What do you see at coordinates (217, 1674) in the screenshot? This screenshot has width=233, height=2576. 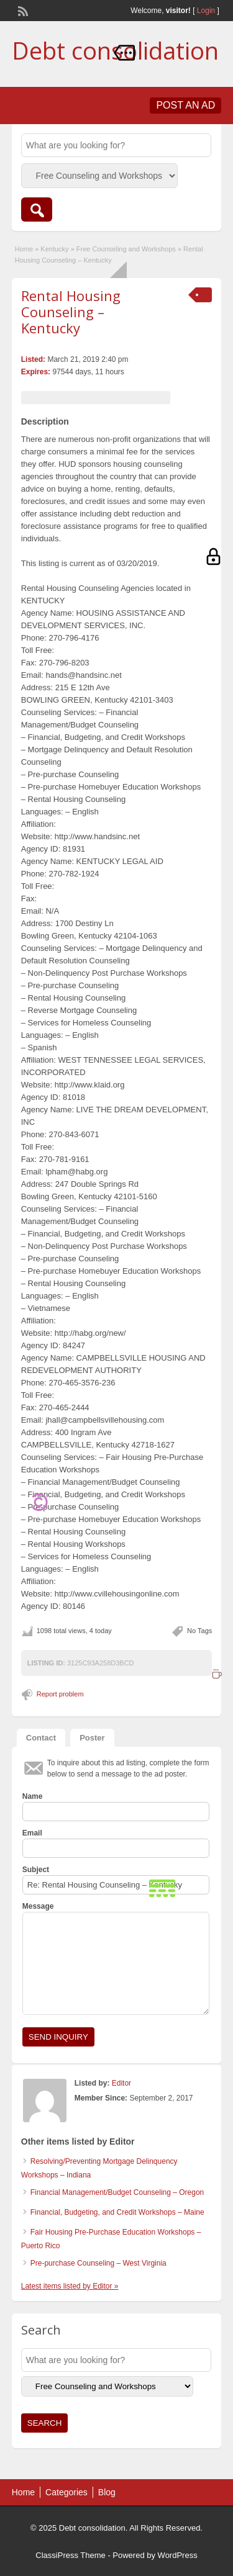 I see `take a coffee break or set a break reminder` at bounding box center [217, 1674].